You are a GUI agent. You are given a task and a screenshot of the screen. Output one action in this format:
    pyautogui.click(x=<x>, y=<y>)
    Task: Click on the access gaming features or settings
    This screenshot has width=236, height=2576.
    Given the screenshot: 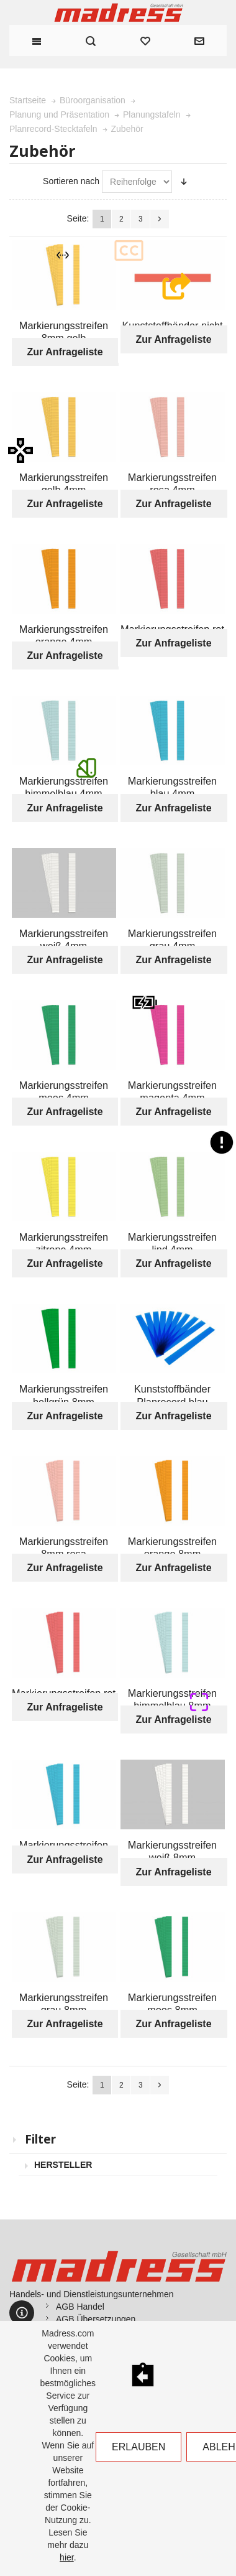 What is the action you would take?
    pyautogui.click(x=20, y=450)
    